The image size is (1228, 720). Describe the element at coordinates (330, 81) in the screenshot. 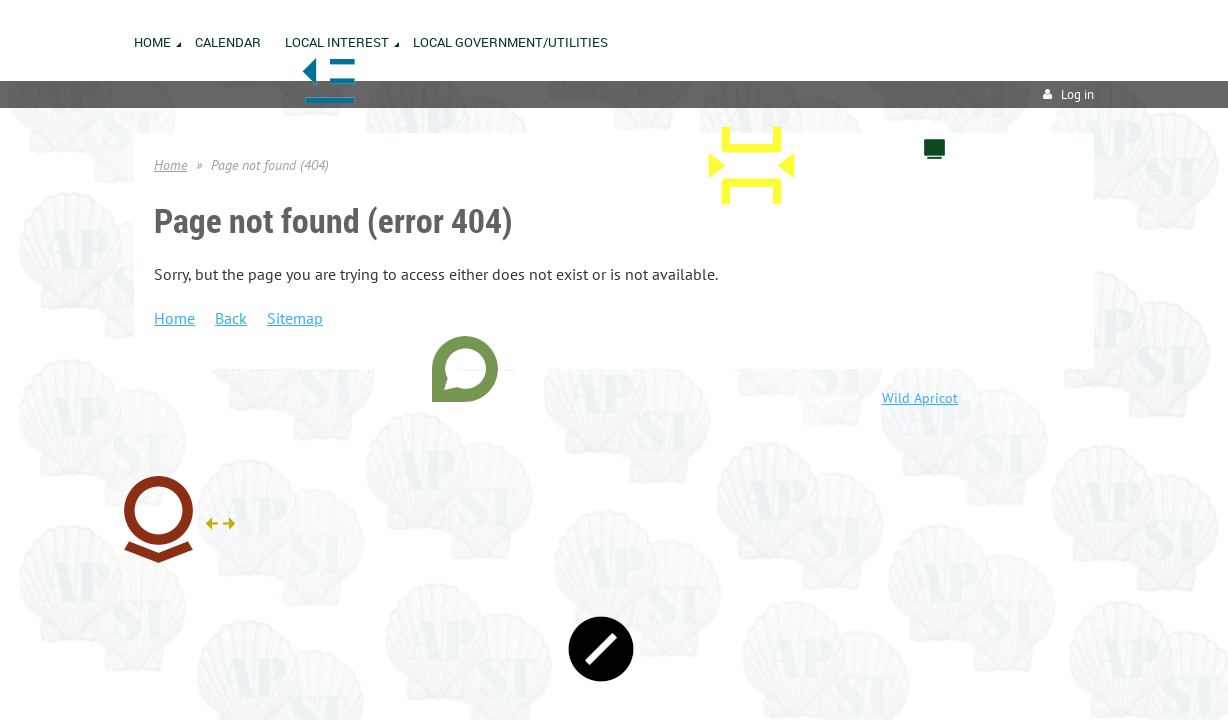

I see `collapse the sidebar menu` at that location.